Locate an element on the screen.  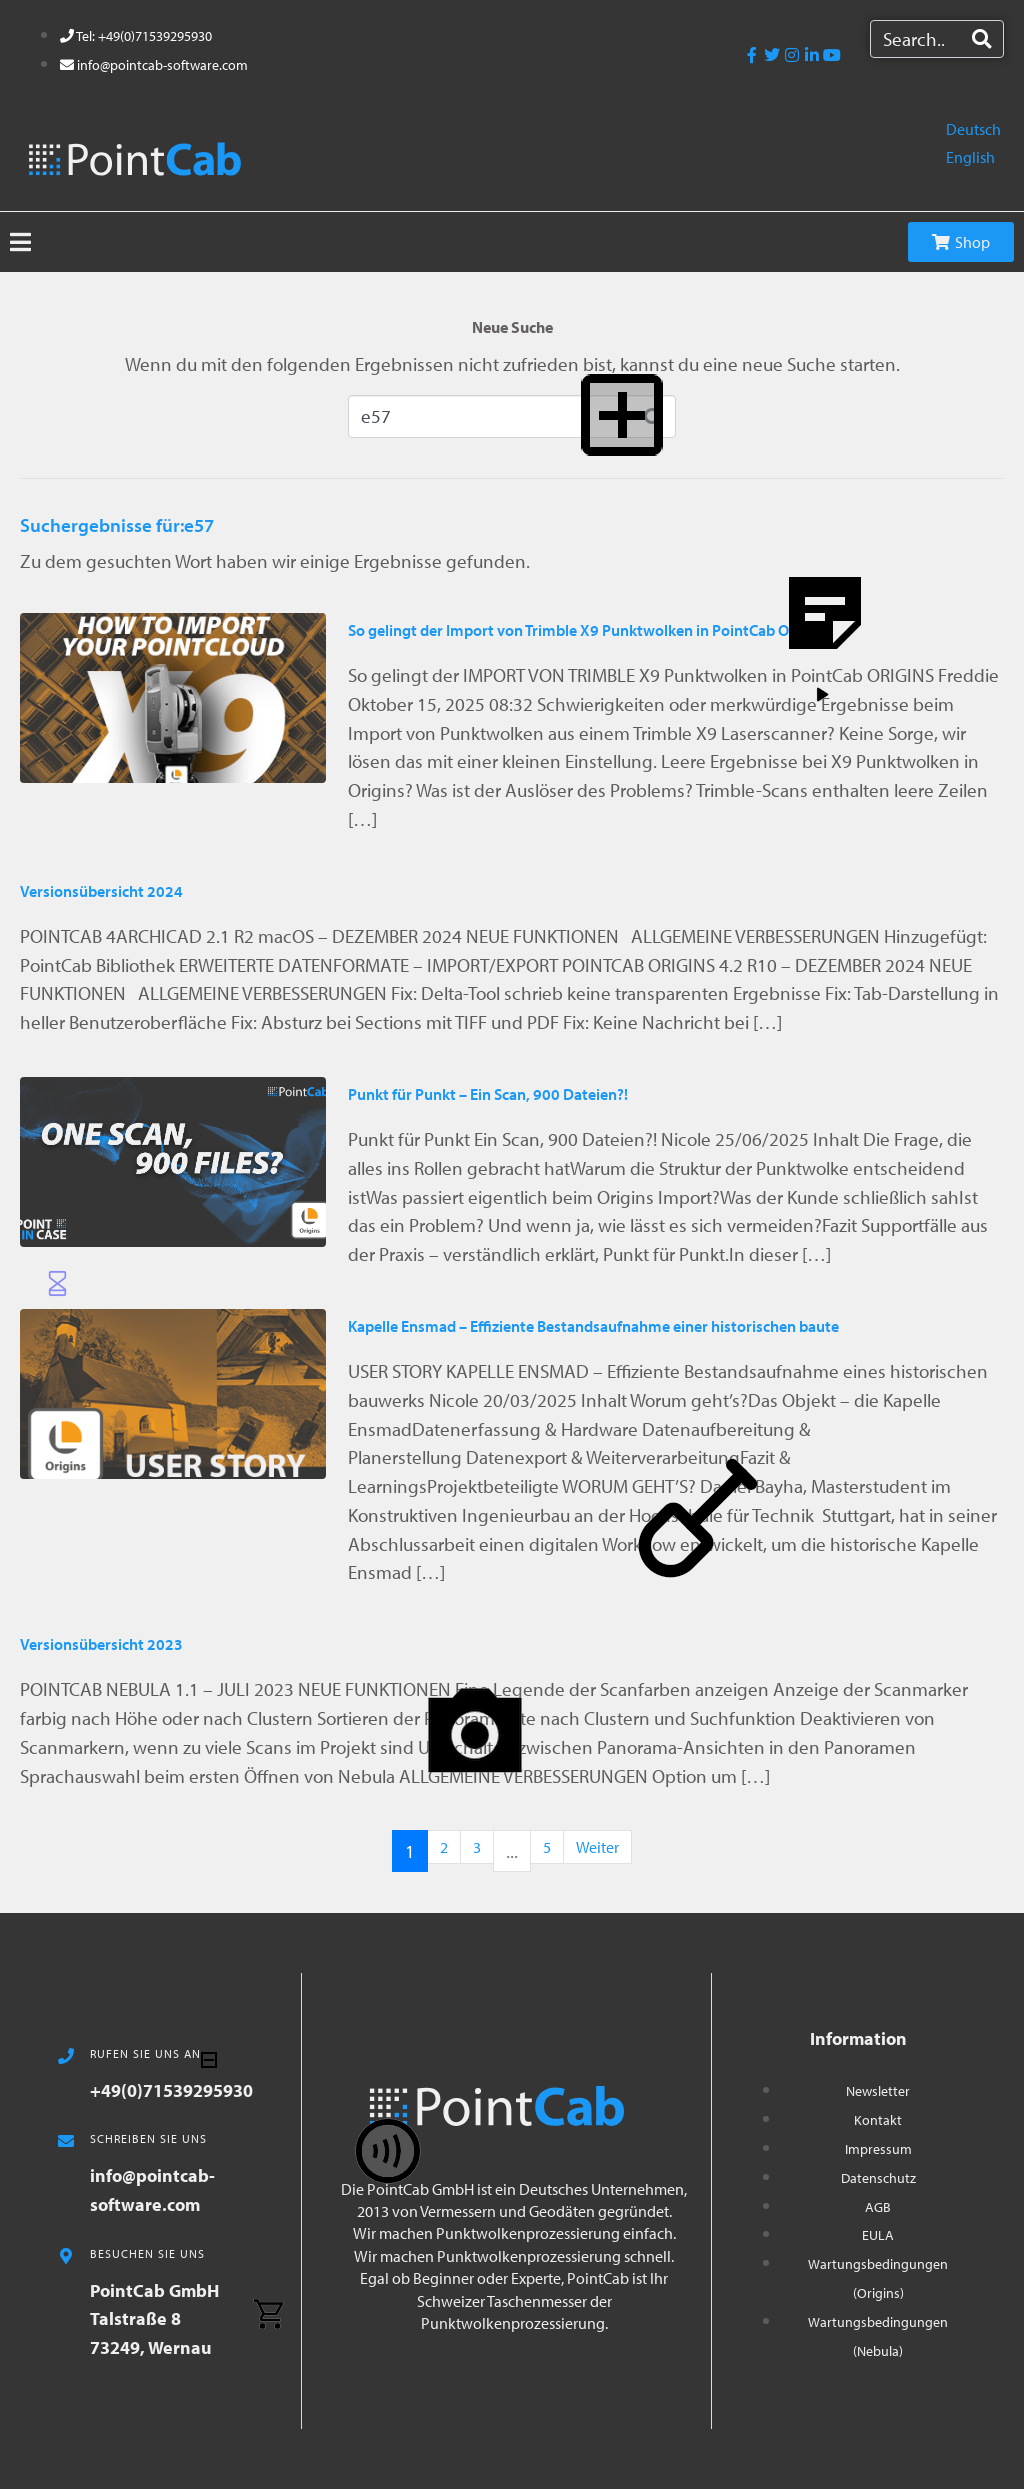
play media content is located at coordinates (821, 694).